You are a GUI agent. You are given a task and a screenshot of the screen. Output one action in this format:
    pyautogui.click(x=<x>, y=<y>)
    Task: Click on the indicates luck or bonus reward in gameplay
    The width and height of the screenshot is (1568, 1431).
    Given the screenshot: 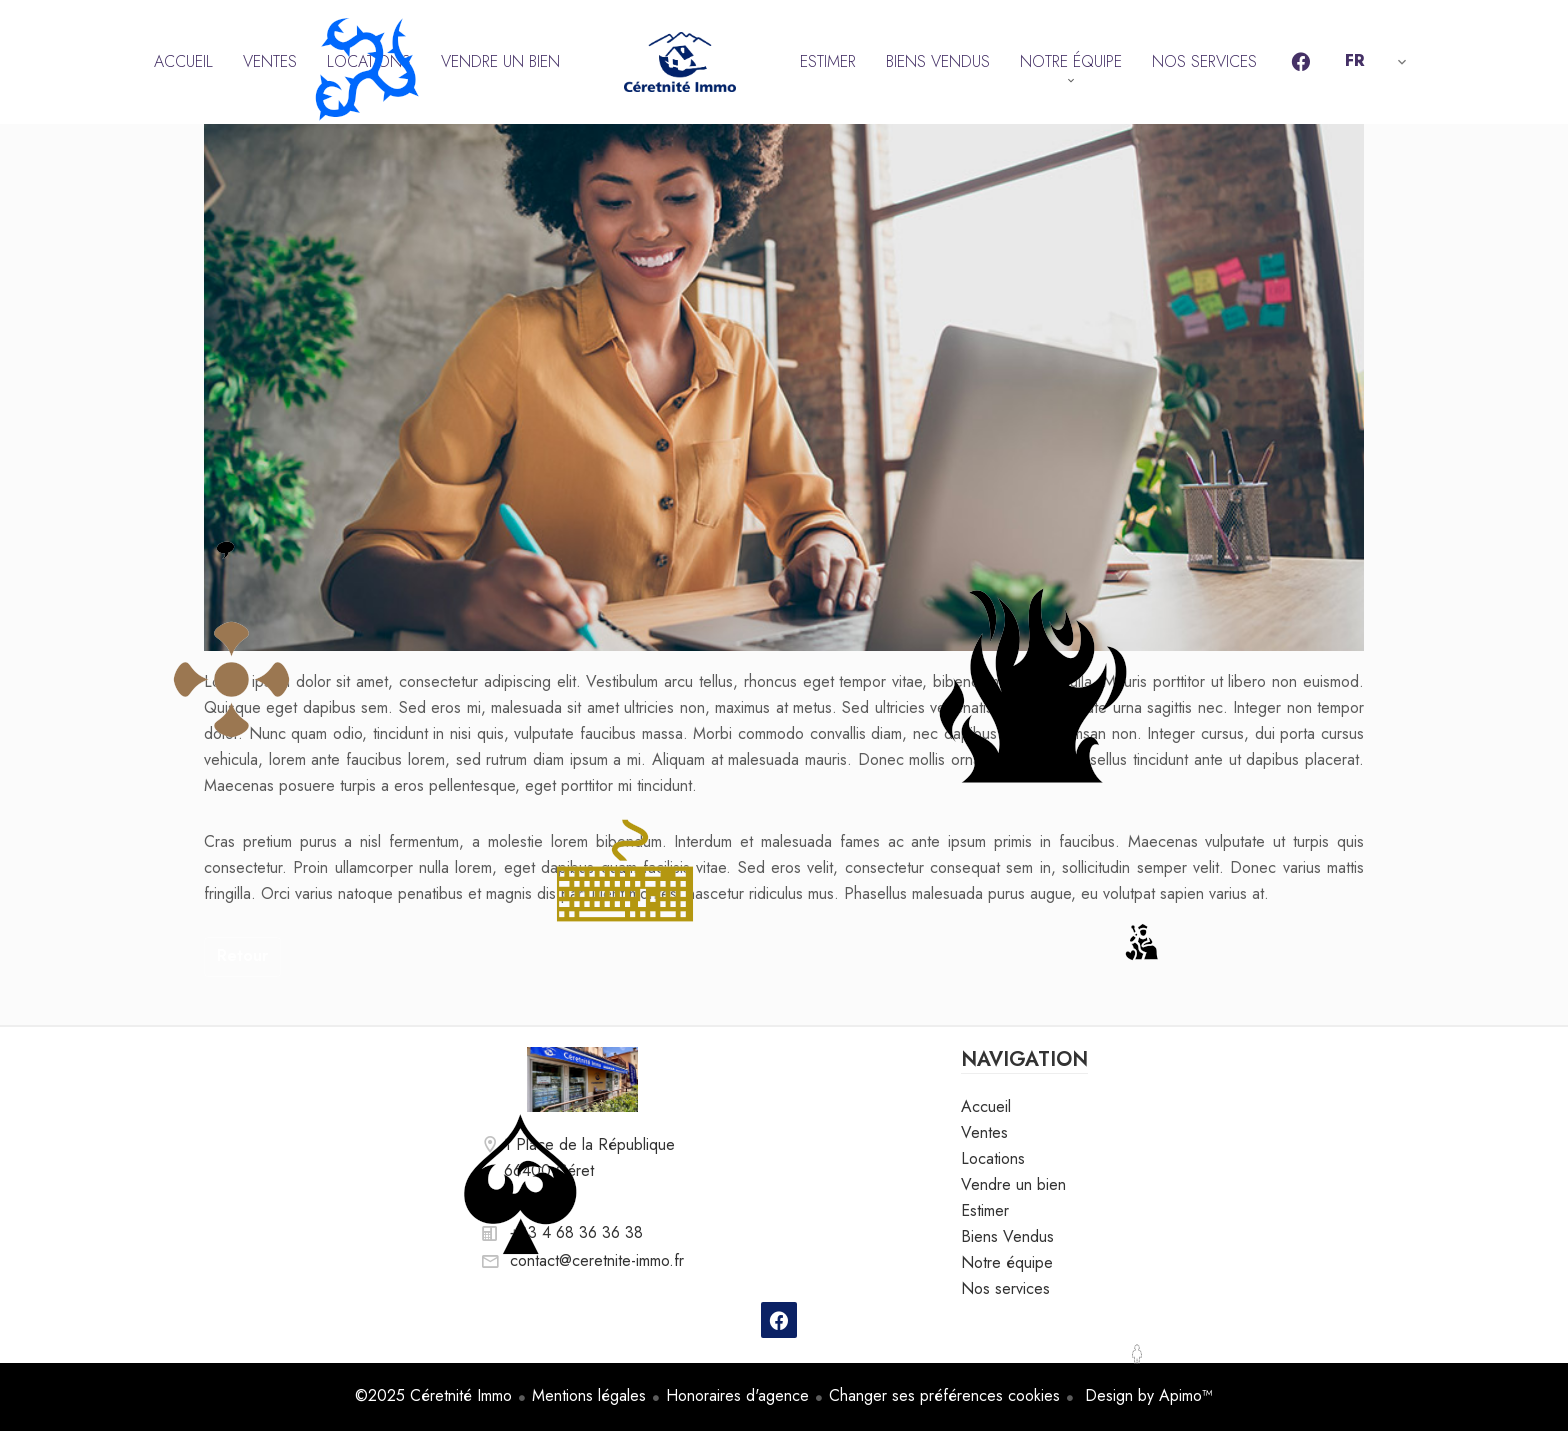 What is the action you would take?
    pyautogui.click(x=231, y=679)
    